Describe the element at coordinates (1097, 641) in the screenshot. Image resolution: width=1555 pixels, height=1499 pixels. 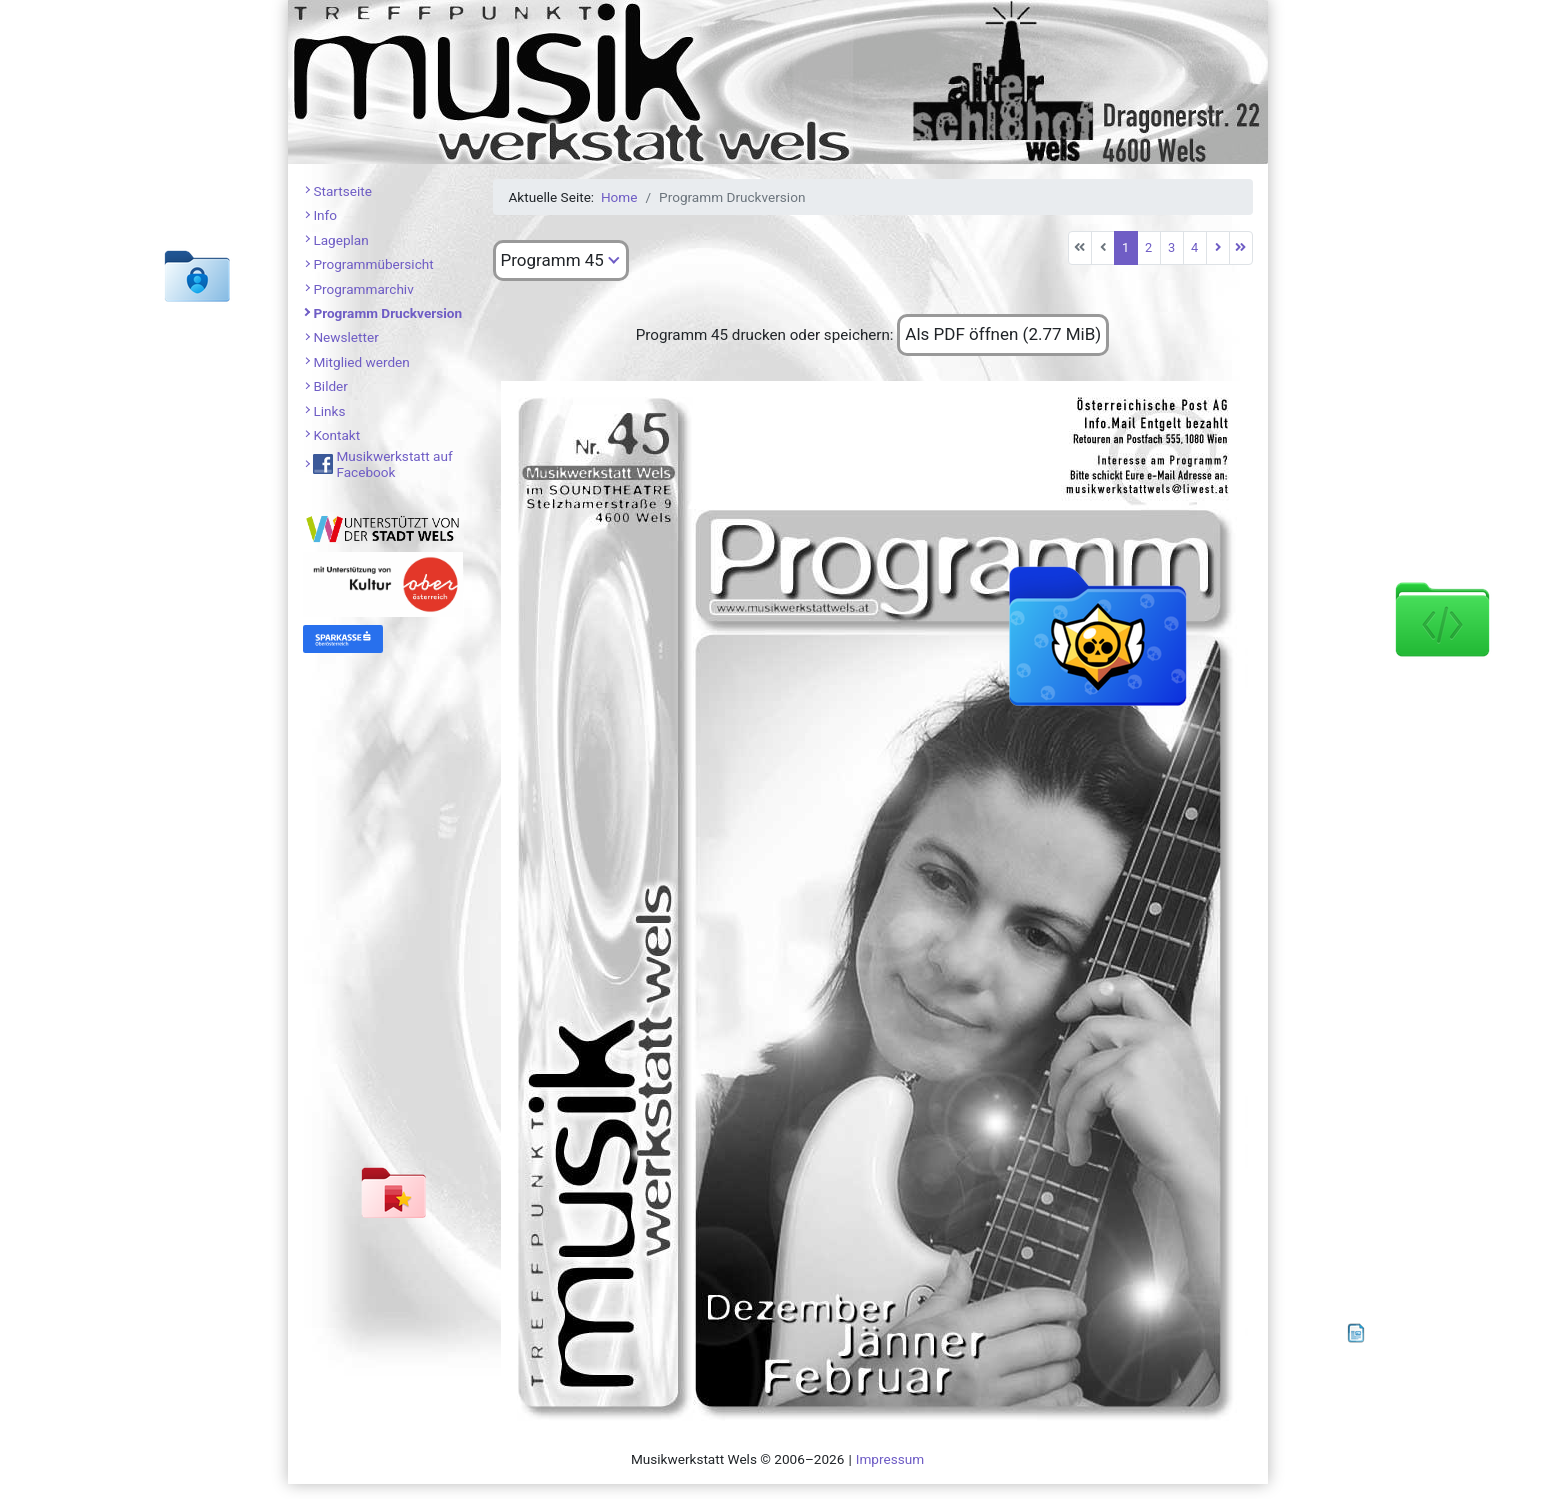
I see `open brawl stars game files folder` at that location.